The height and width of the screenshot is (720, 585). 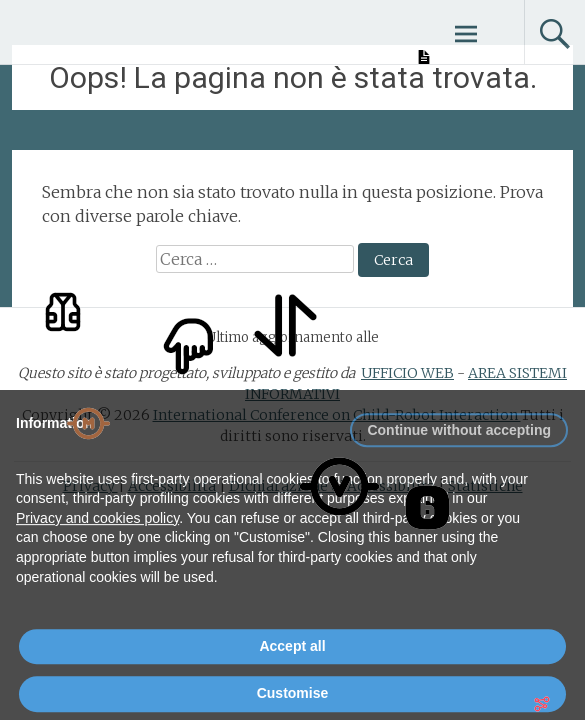 What do you see at coordinates (542, 704) in the screenshot?
I see `view data point connections or relationships` at bounding box center [542, 704].